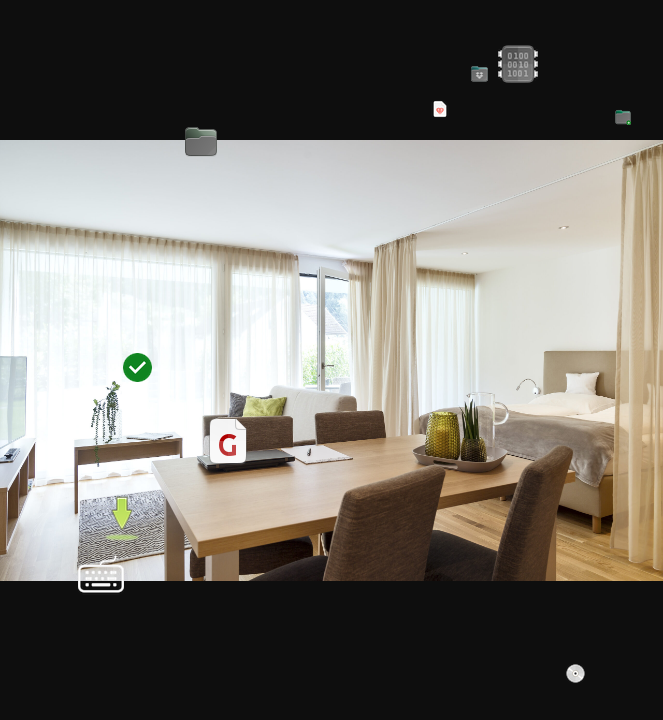  What do you see at coordinates (122, 514) in the screenshot?
I see `save the current document` at bounding box center [122, 514].